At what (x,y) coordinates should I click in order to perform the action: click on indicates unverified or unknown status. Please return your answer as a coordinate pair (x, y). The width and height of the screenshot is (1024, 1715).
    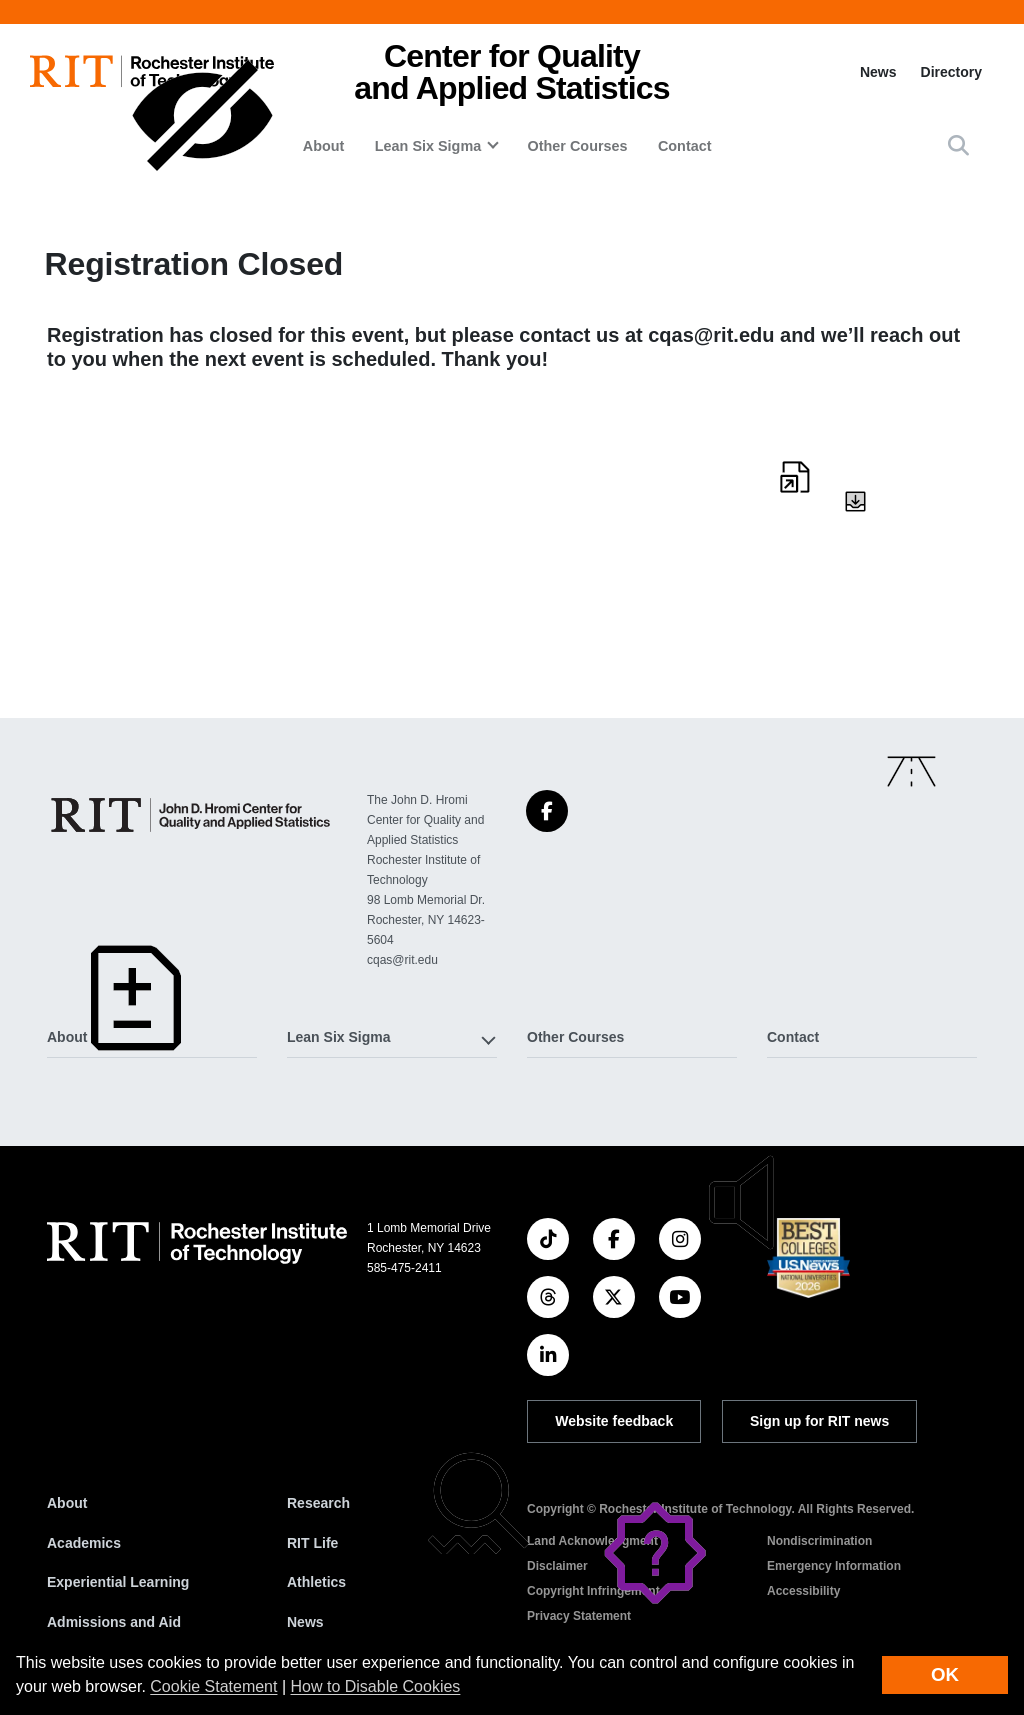
    Looking at the image, I should click on (655, 1553).